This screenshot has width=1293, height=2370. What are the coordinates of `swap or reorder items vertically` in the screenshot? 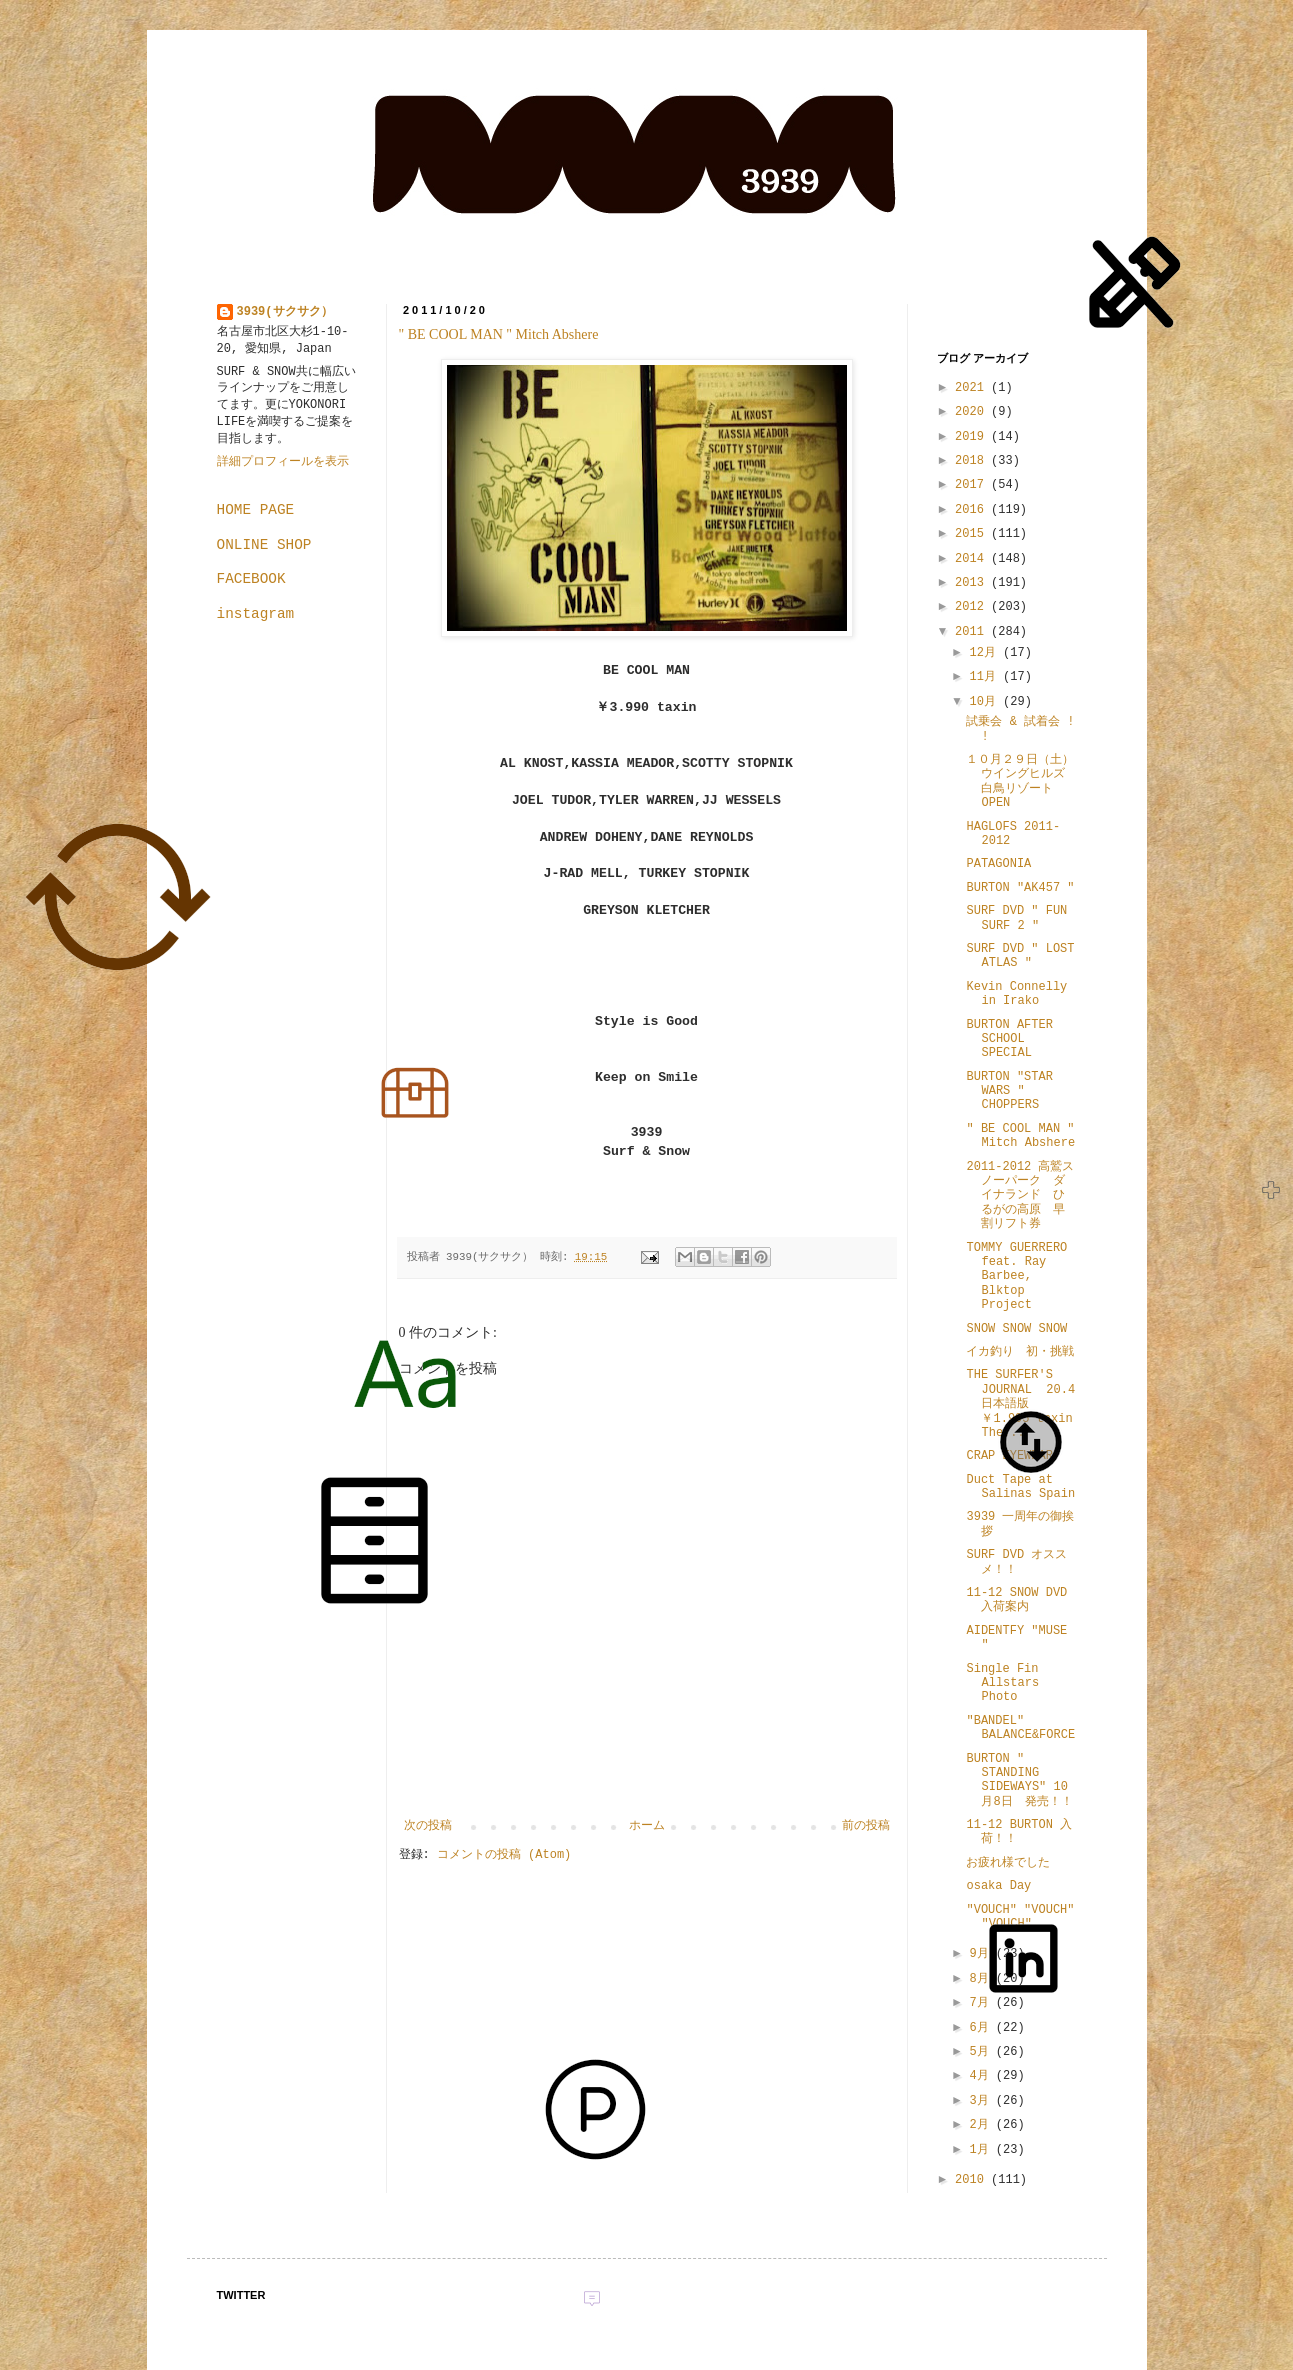 It's located at (1031, 1442).